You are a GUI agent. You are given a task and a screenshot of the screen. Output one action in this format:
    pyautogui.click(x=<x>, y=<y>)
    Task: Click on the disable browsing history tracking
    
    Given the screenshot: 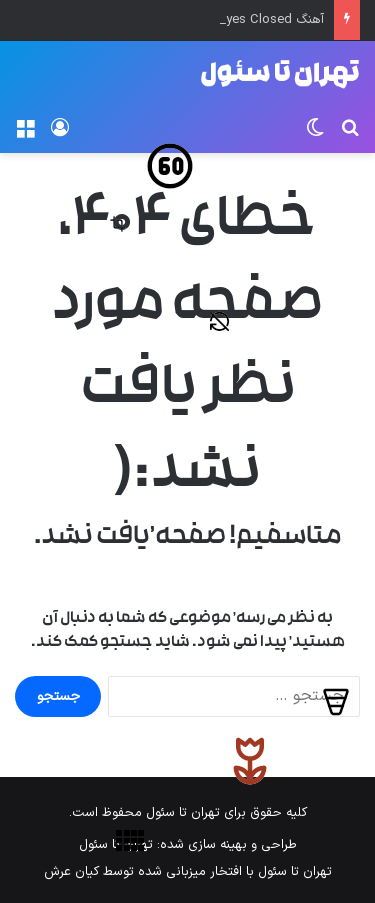 What is the action you would take?
    pyautogui.click(x=219, y=321)
    